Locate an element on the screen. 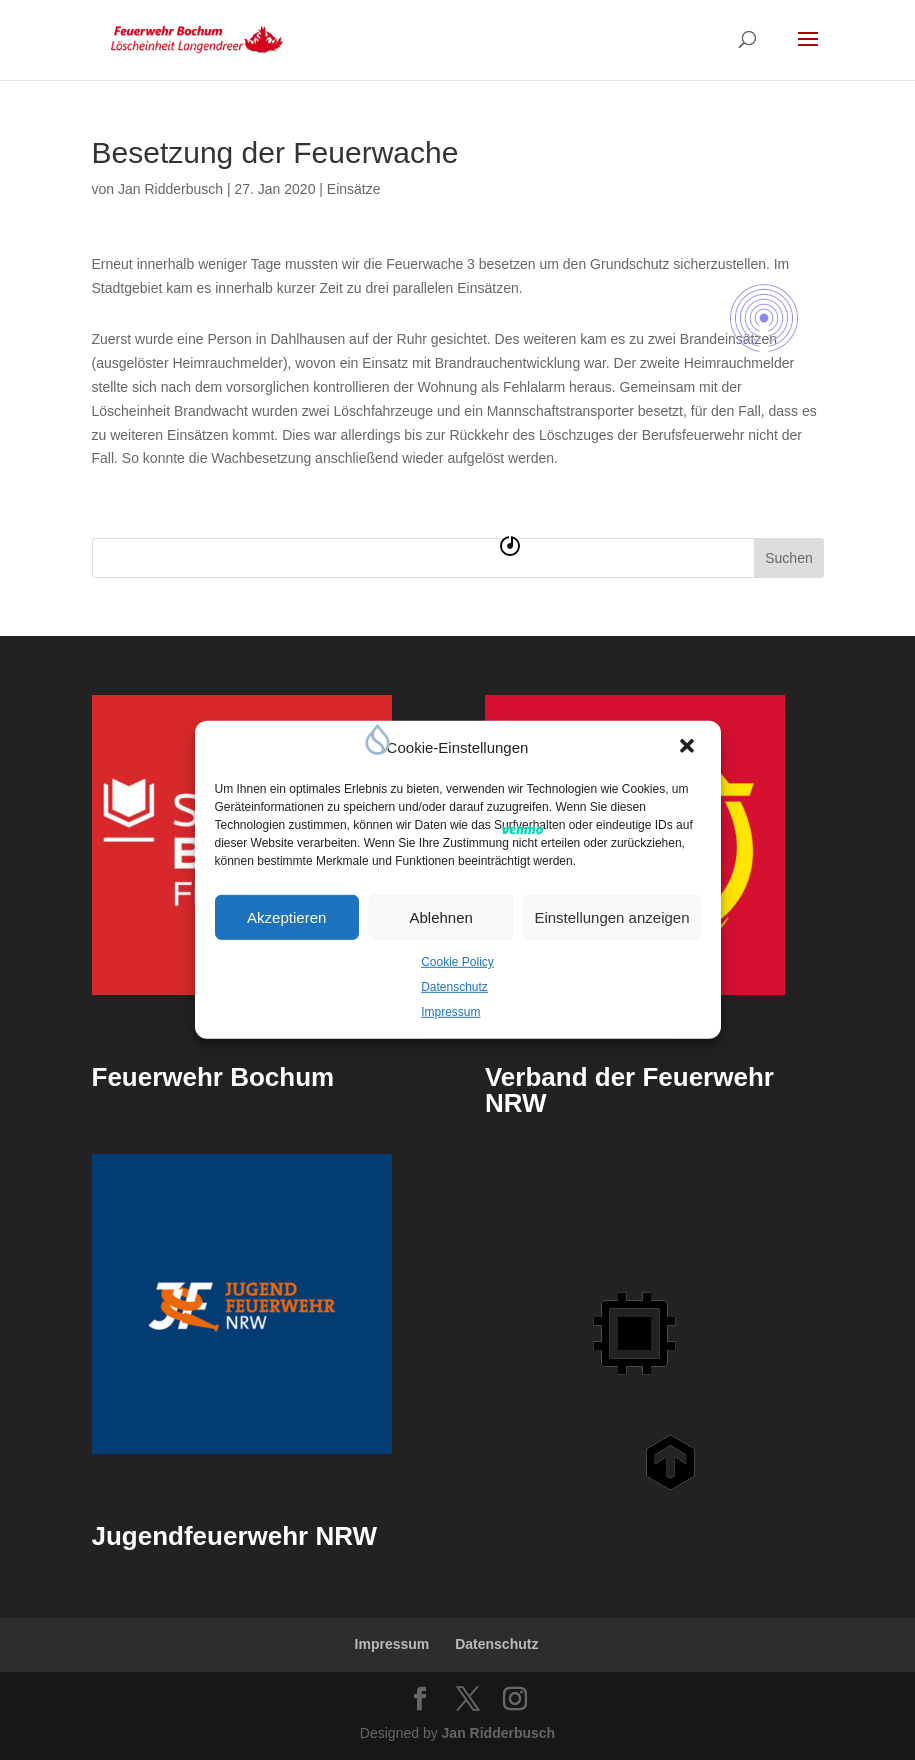  open checkmk monitoring dashboard is located at coordinates (670, 1462).